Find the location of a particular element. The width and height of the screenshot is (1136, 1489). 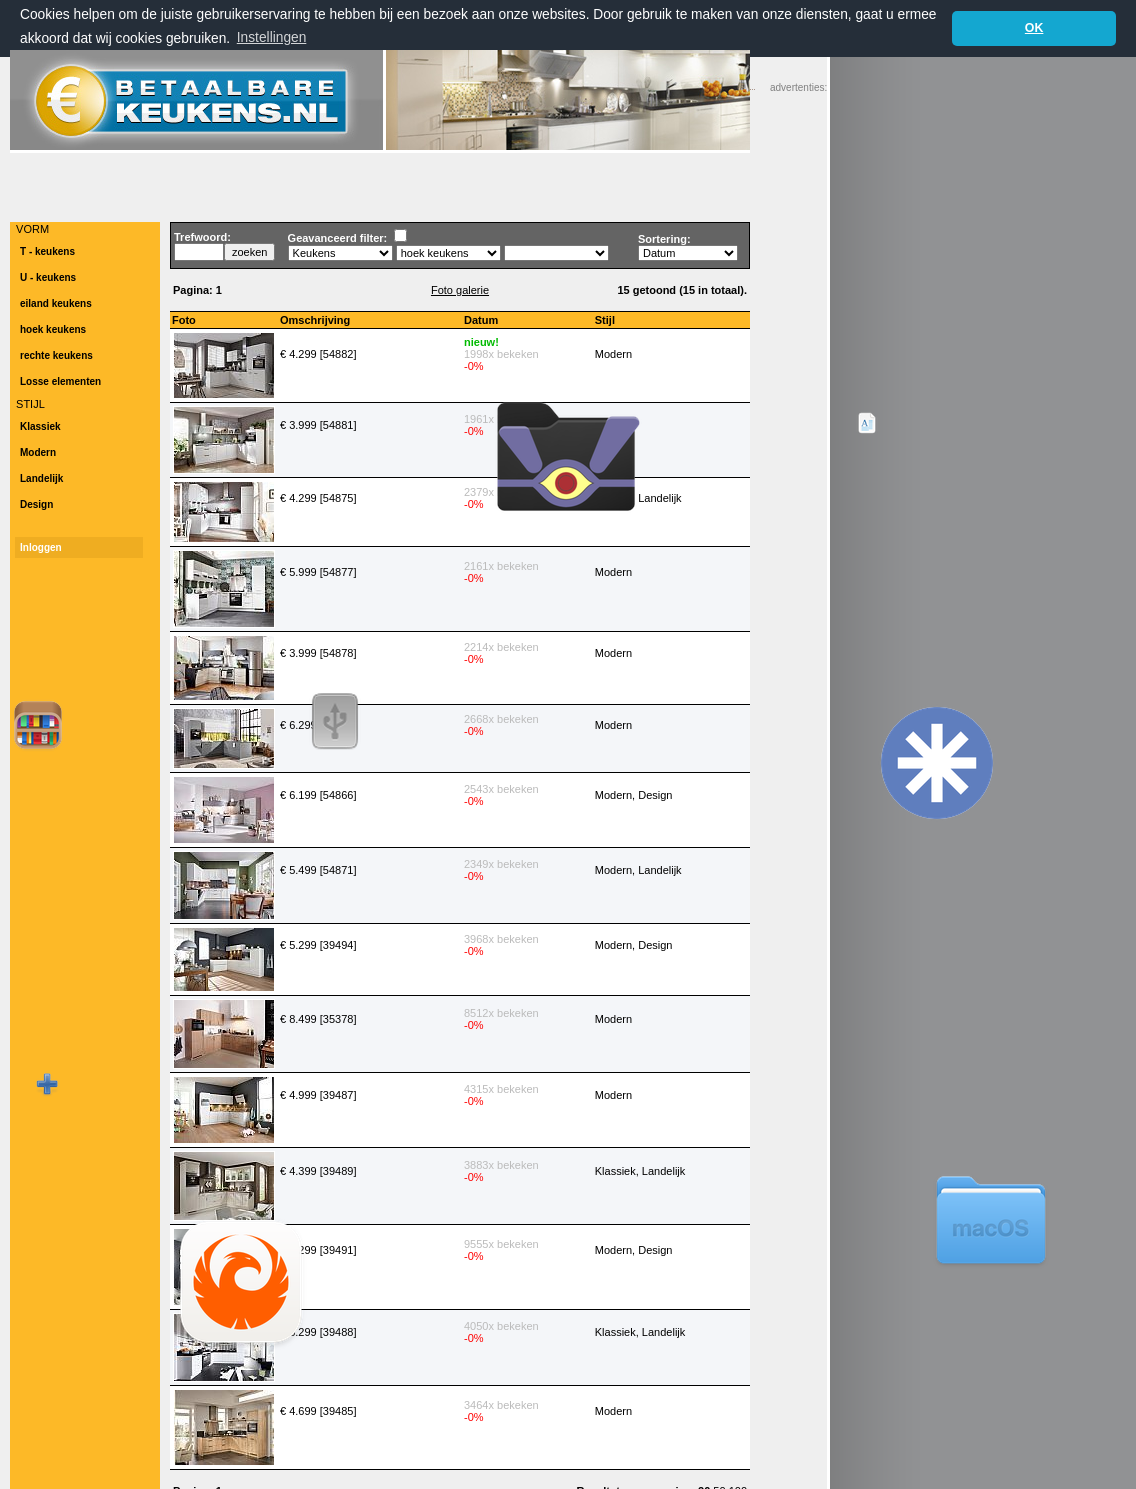

open a text document file is located at coordinates (867, 423).